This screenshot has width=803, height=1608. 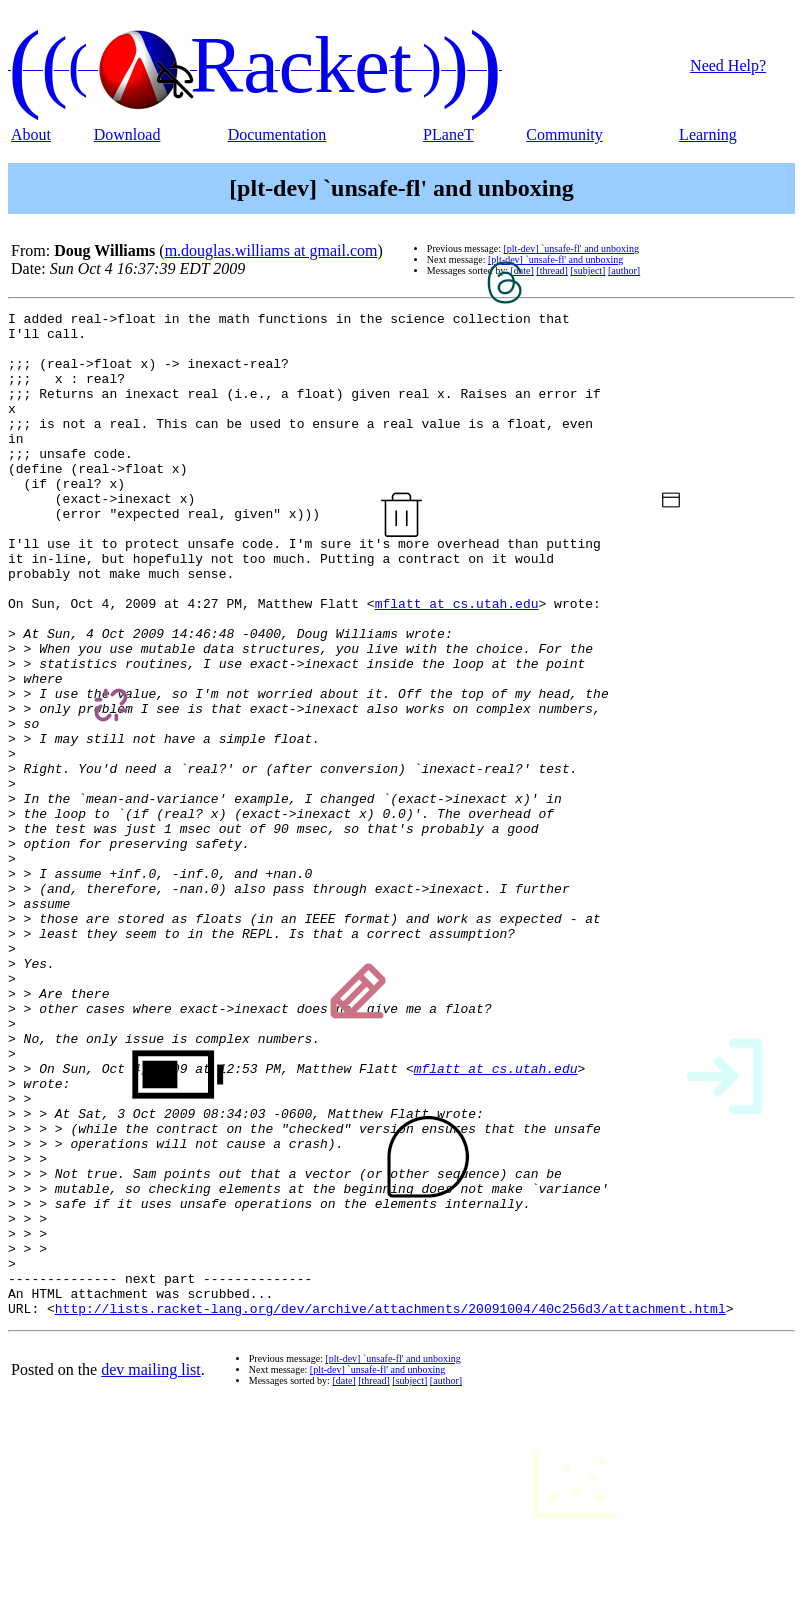 What do you see at coordinates (175, 80) in the screenshot?
I see `indicates weather protection is disabled` at bounding box center [175, 80].